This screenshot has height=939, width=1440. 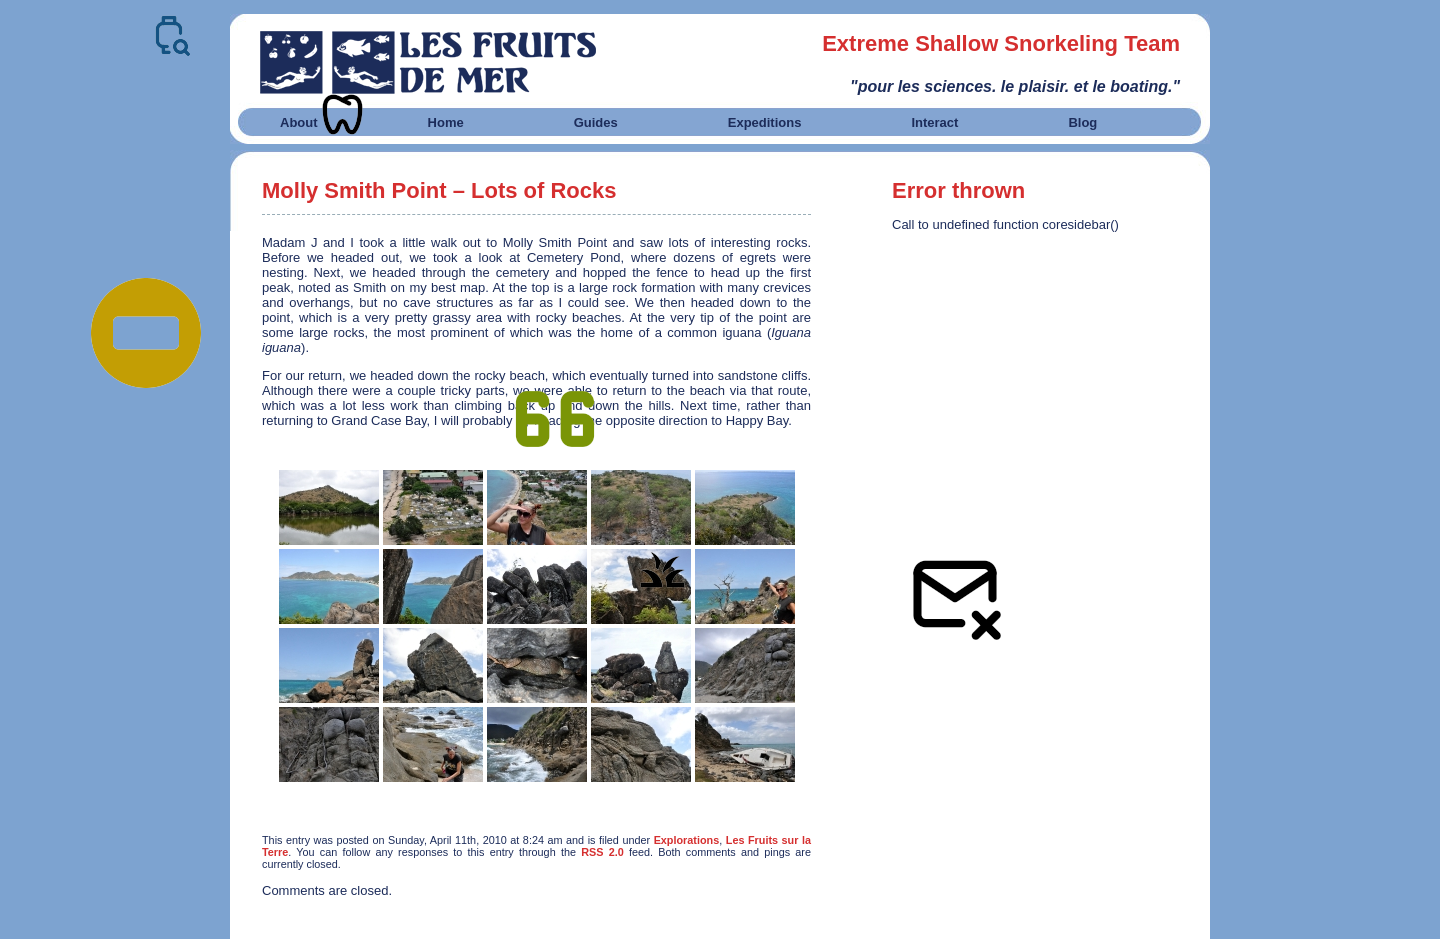 What do you see at coordinates (146, 333) in the screenshot?
I see `indicates an error or blocked state` at bounding box center [146, 333].